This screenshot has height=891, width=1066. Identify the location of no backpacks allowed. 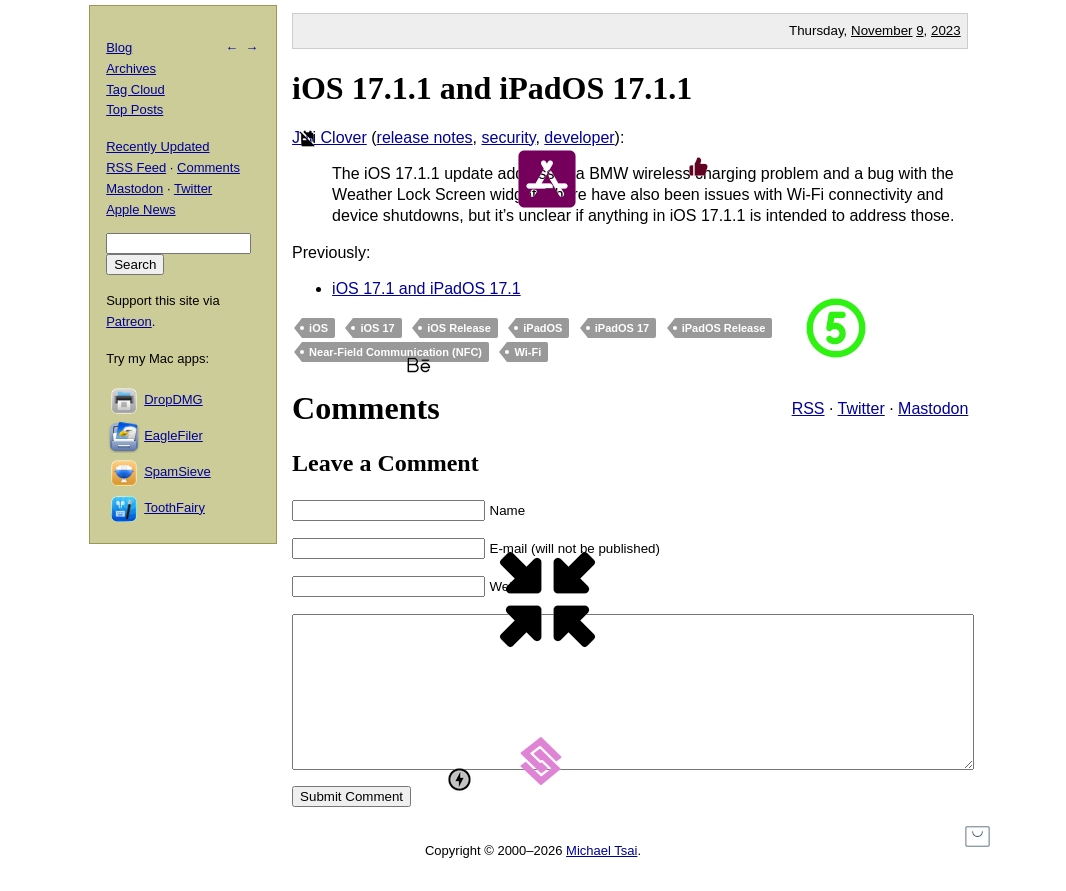
(307, 138).